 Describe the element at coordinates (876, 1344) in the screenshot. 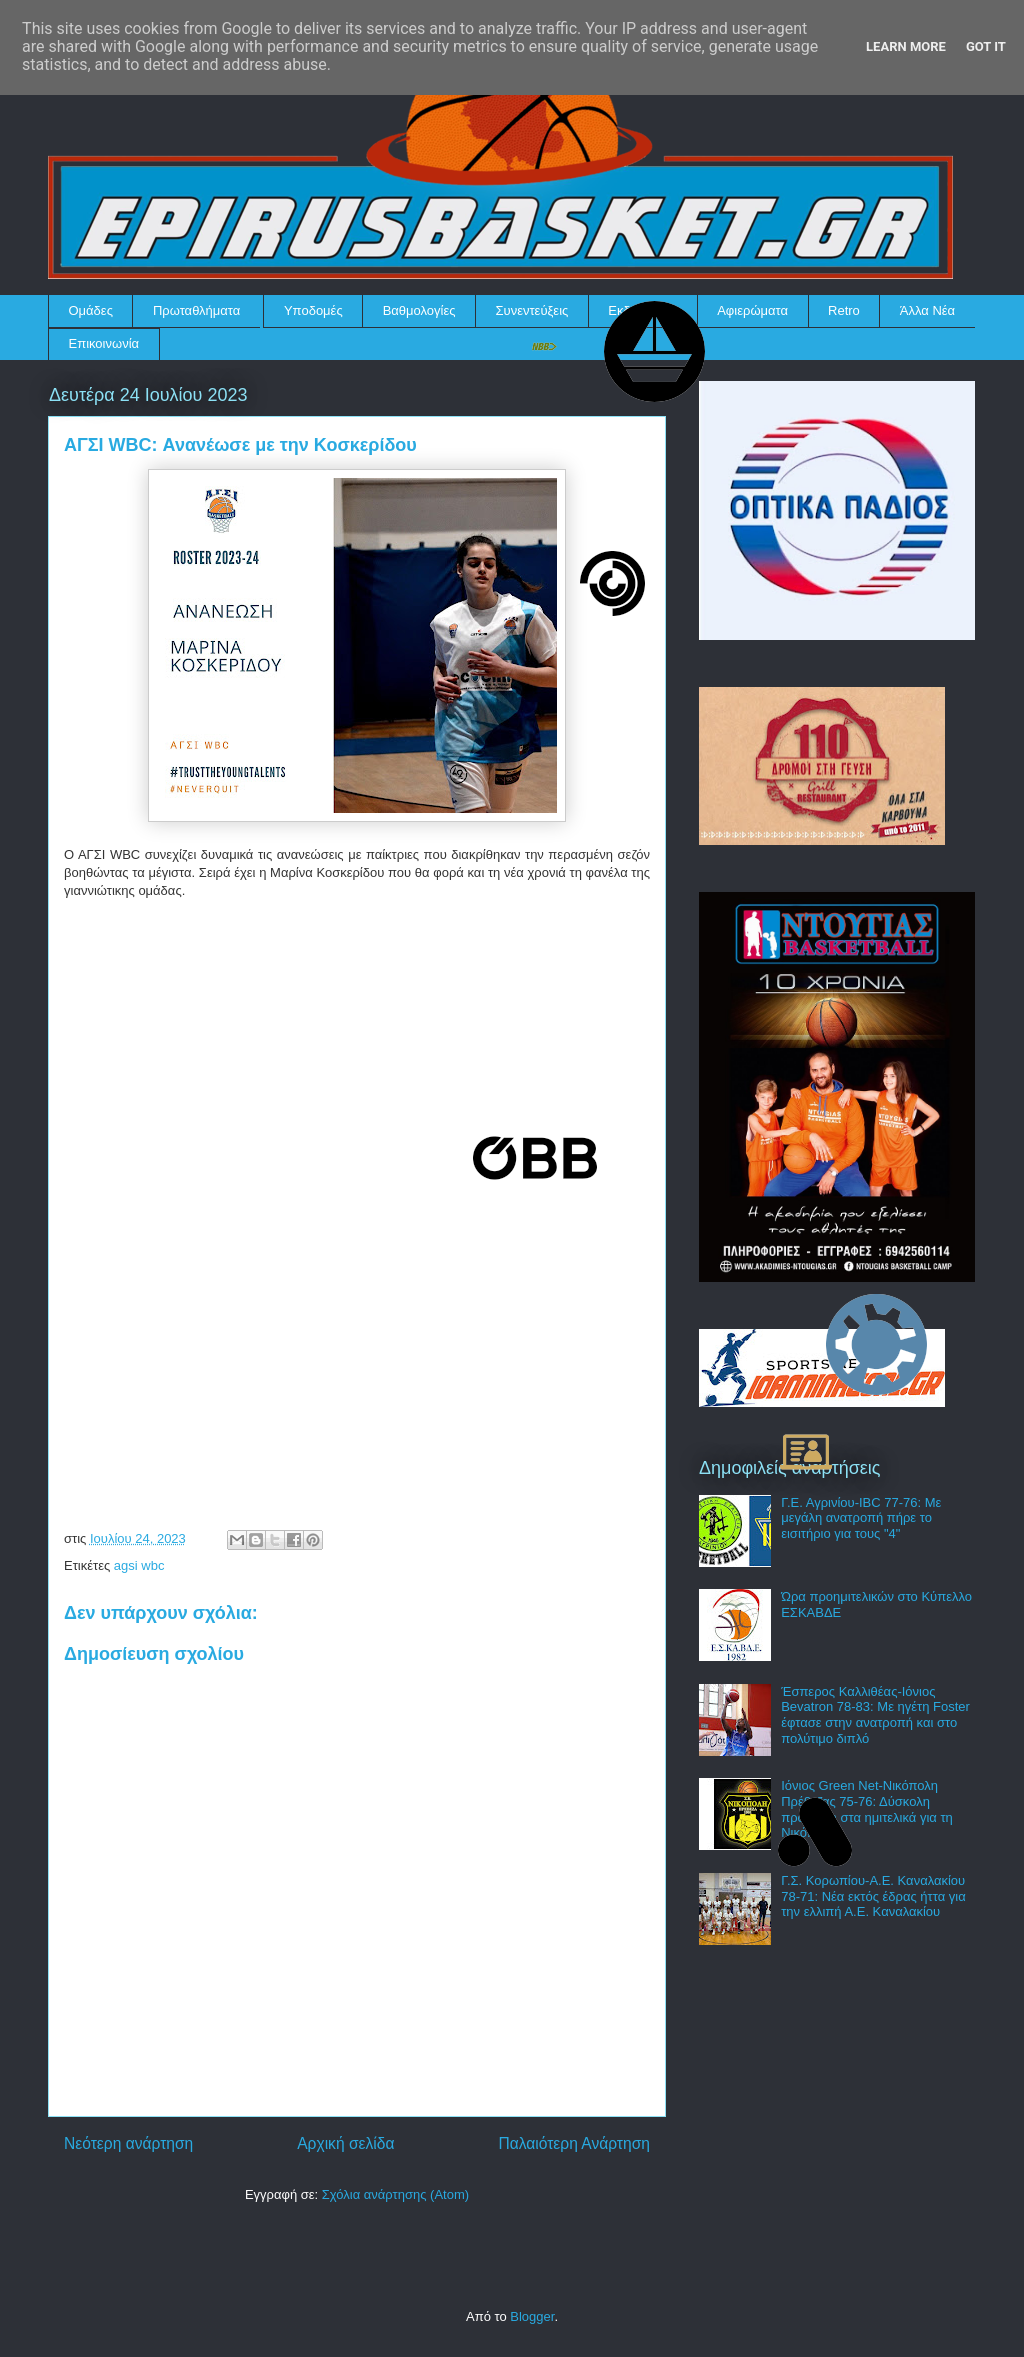

I see `kubuntu linux distribution logo` at that location.